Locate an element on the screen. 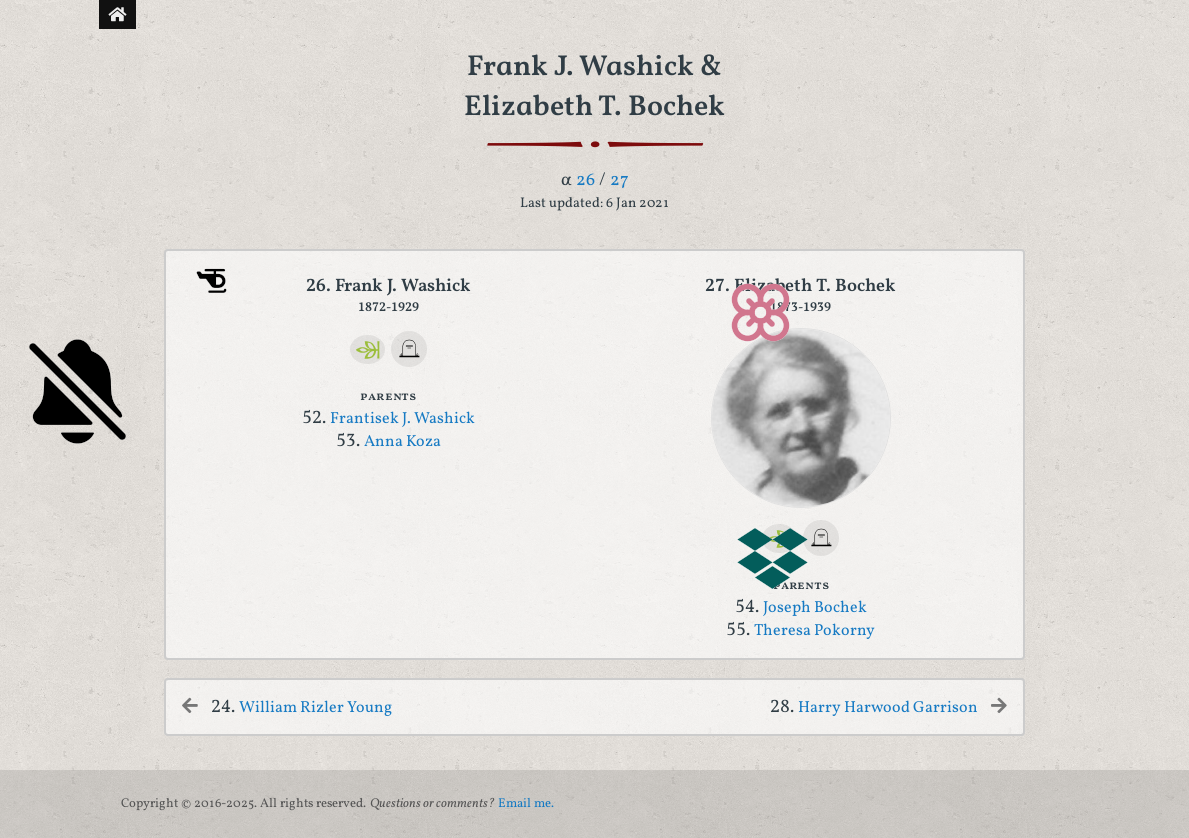 The width and height of the screenshot is (1189, 838). helicopter transportation option is located at coordinates (211, 280).